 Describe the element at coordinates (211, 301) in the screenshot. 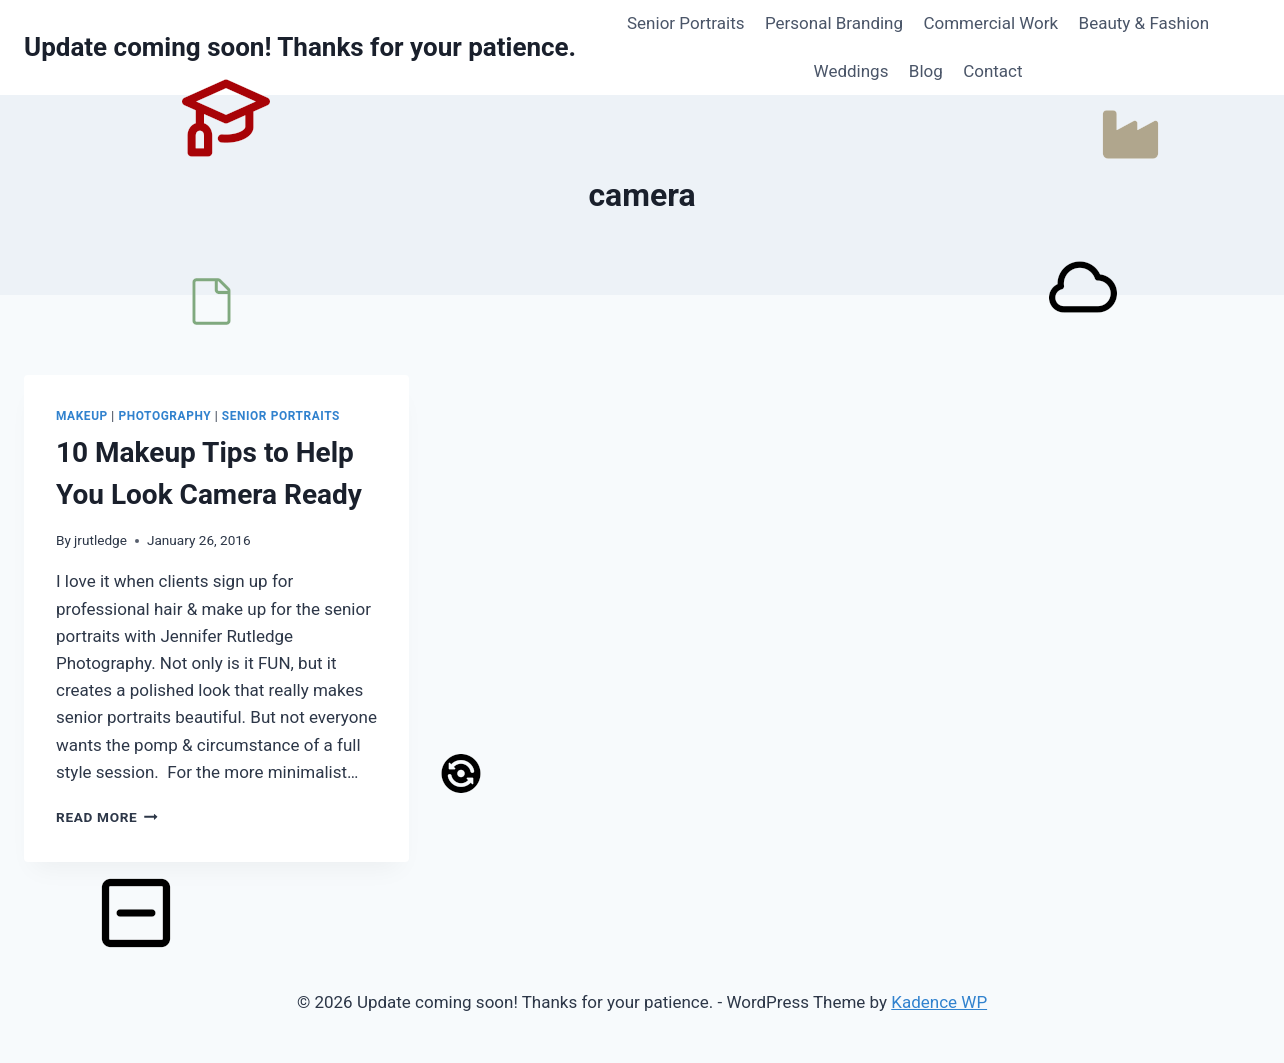

I see `view or open a file` at that location.